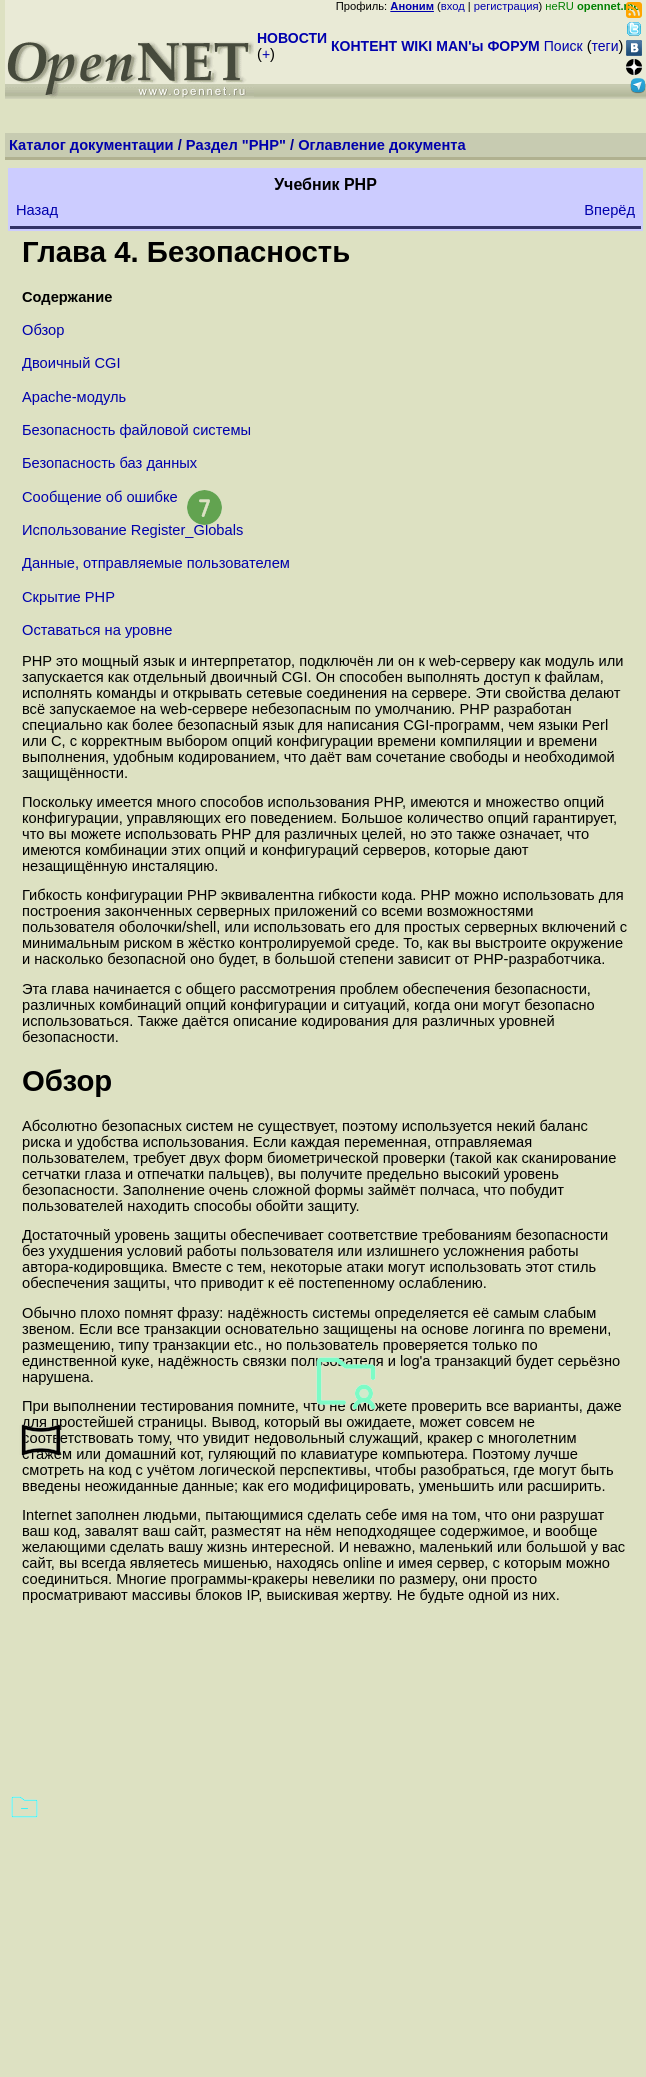  I want to click on access user profile folder, so click(346, 1380).